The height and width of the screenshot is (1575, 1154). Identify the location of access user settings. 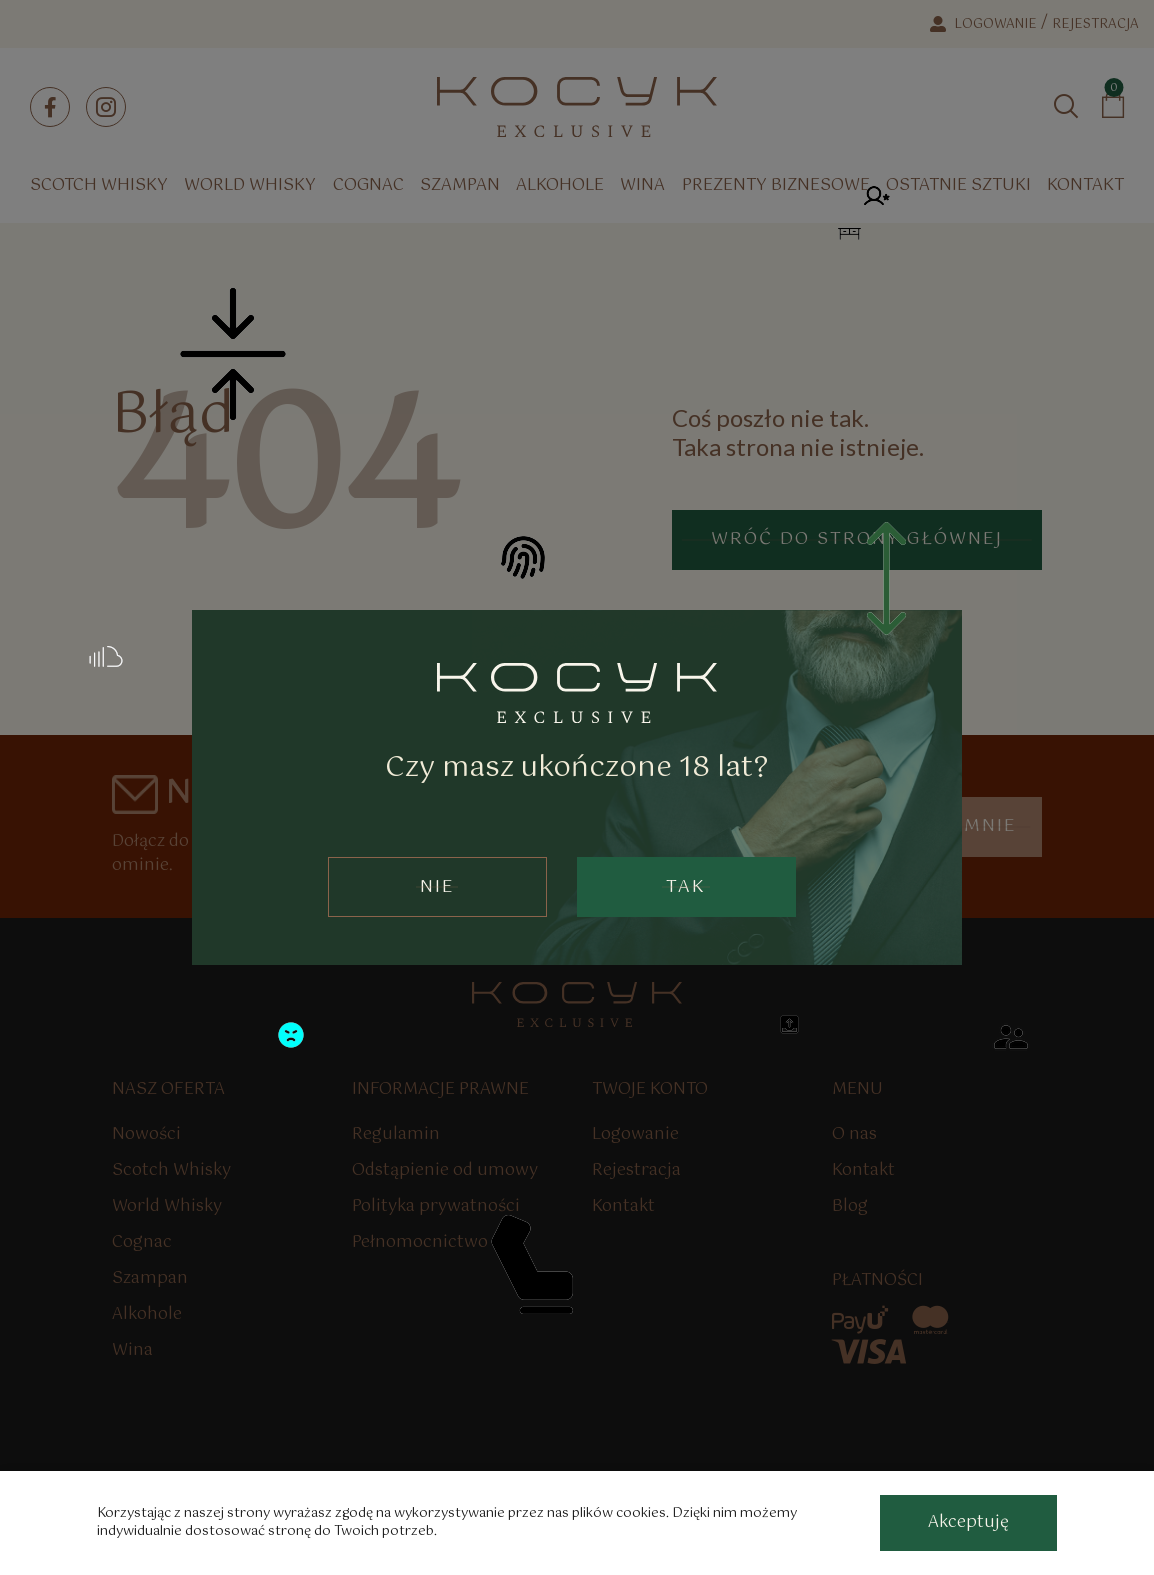
(876, 196).